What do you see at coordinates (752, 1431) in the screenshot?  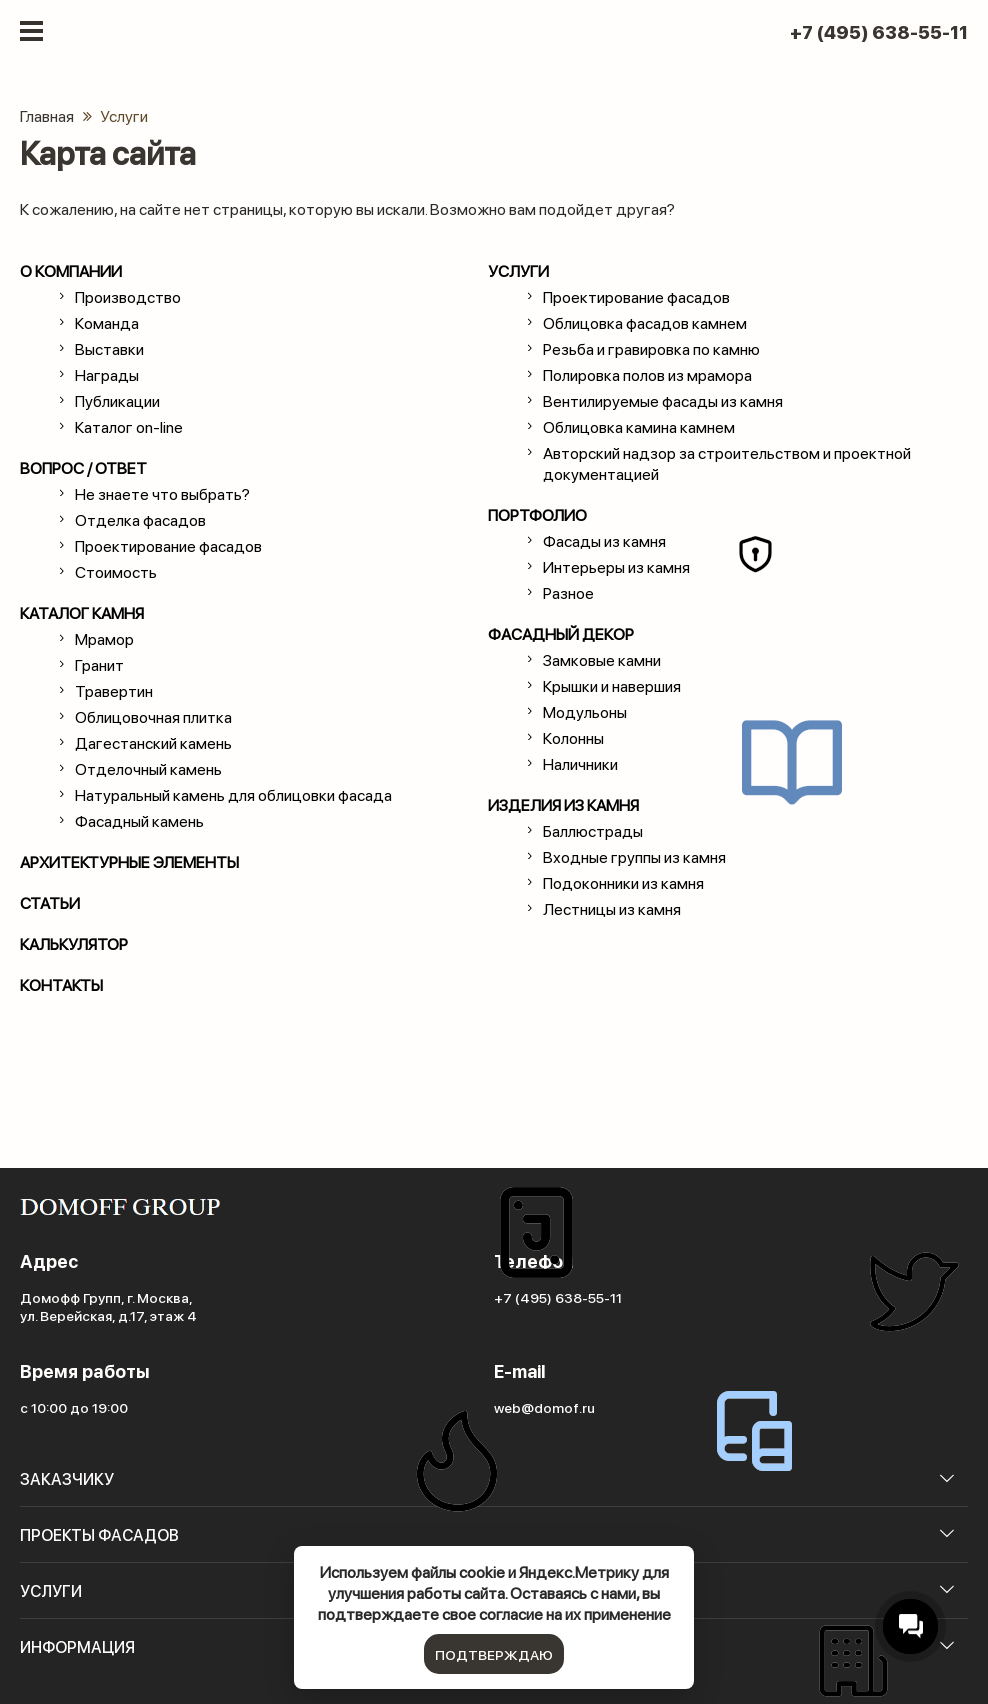 I see `clone a repository` at bounding box center [752, 1431].